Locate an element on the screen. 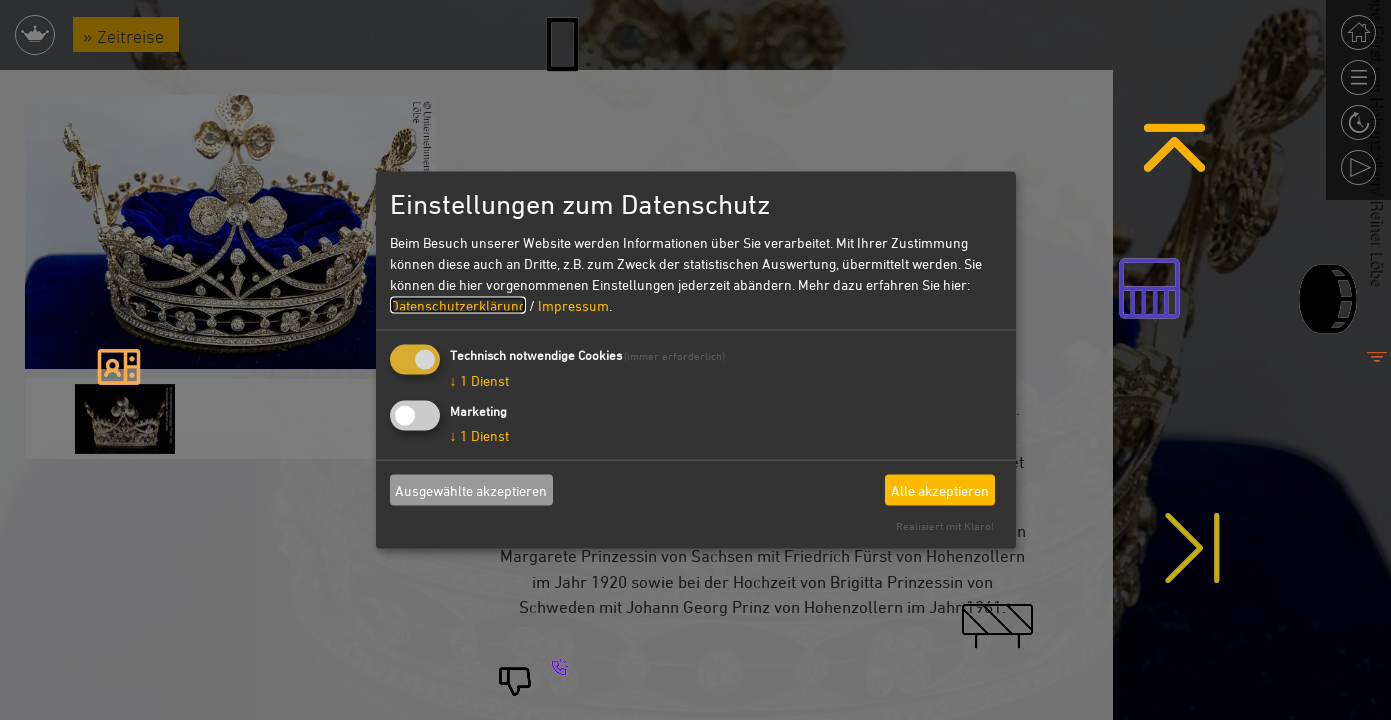  toggle bottom panel visibility is located at coordinates (1149, 288).